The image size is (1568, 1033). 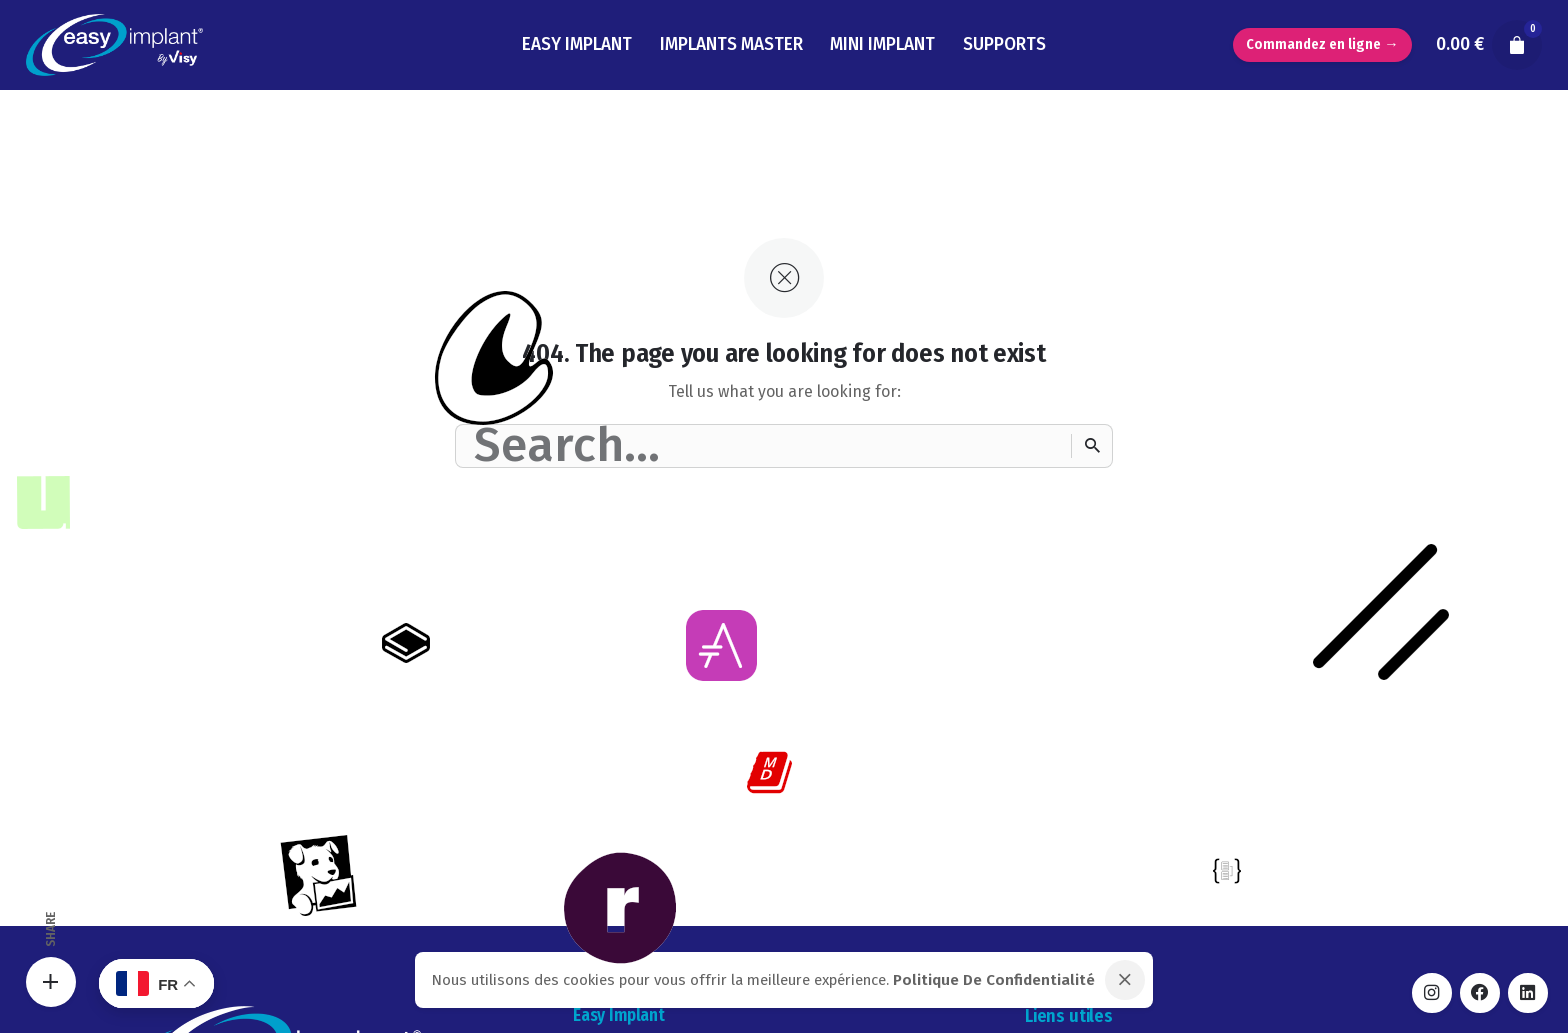 I want to click on stackbit logo, so click(x=406, y=643).